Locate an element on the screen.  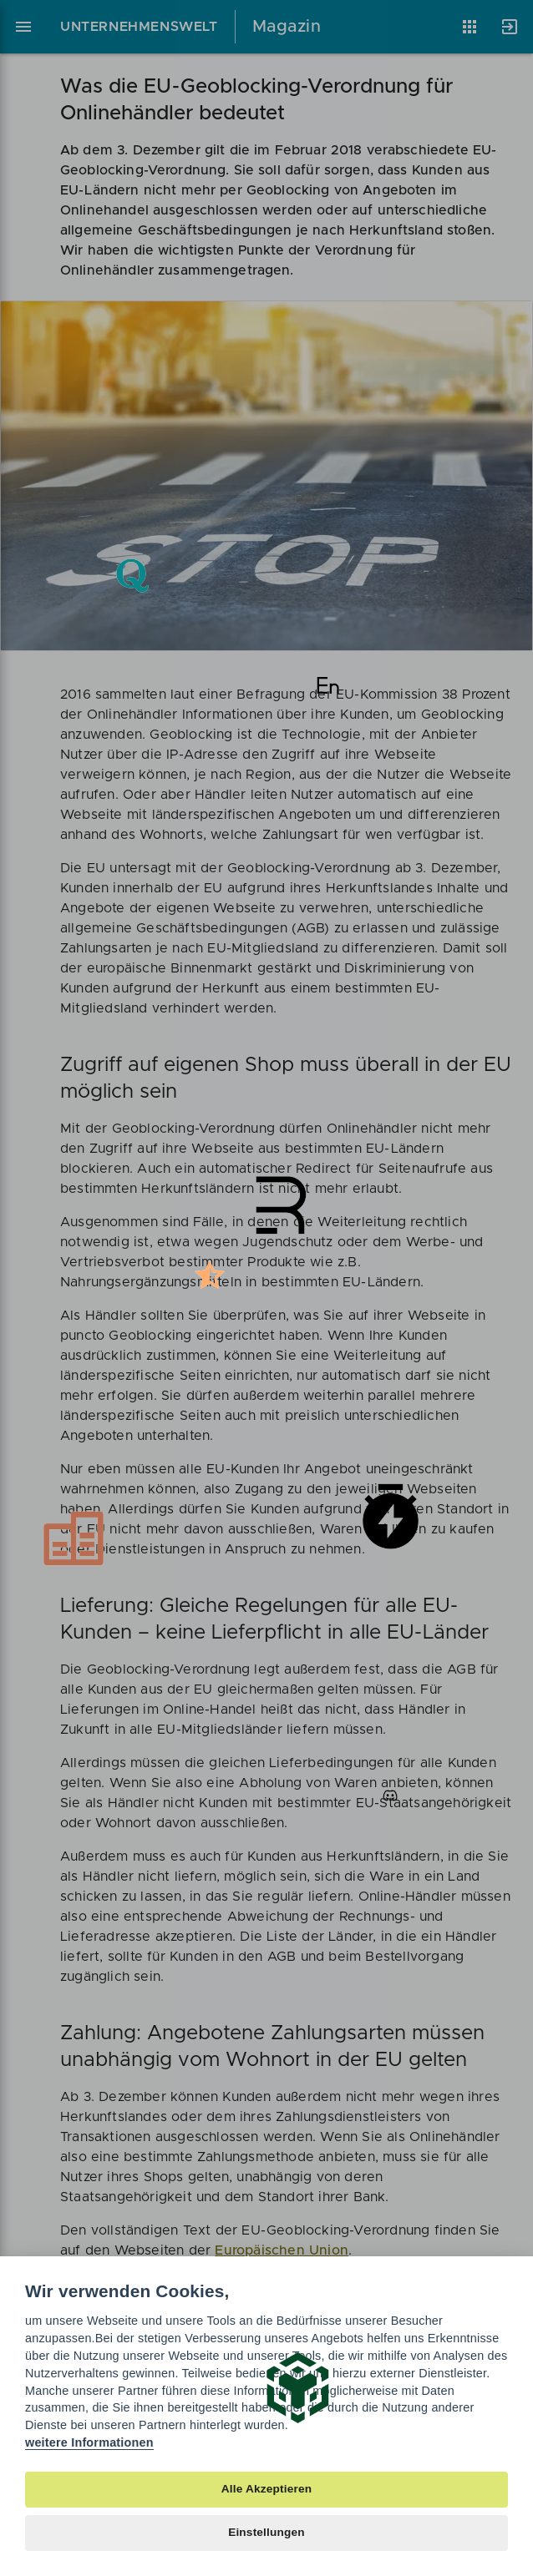
start a quick timer or speed countdown is located at coordinates (390, 1518).